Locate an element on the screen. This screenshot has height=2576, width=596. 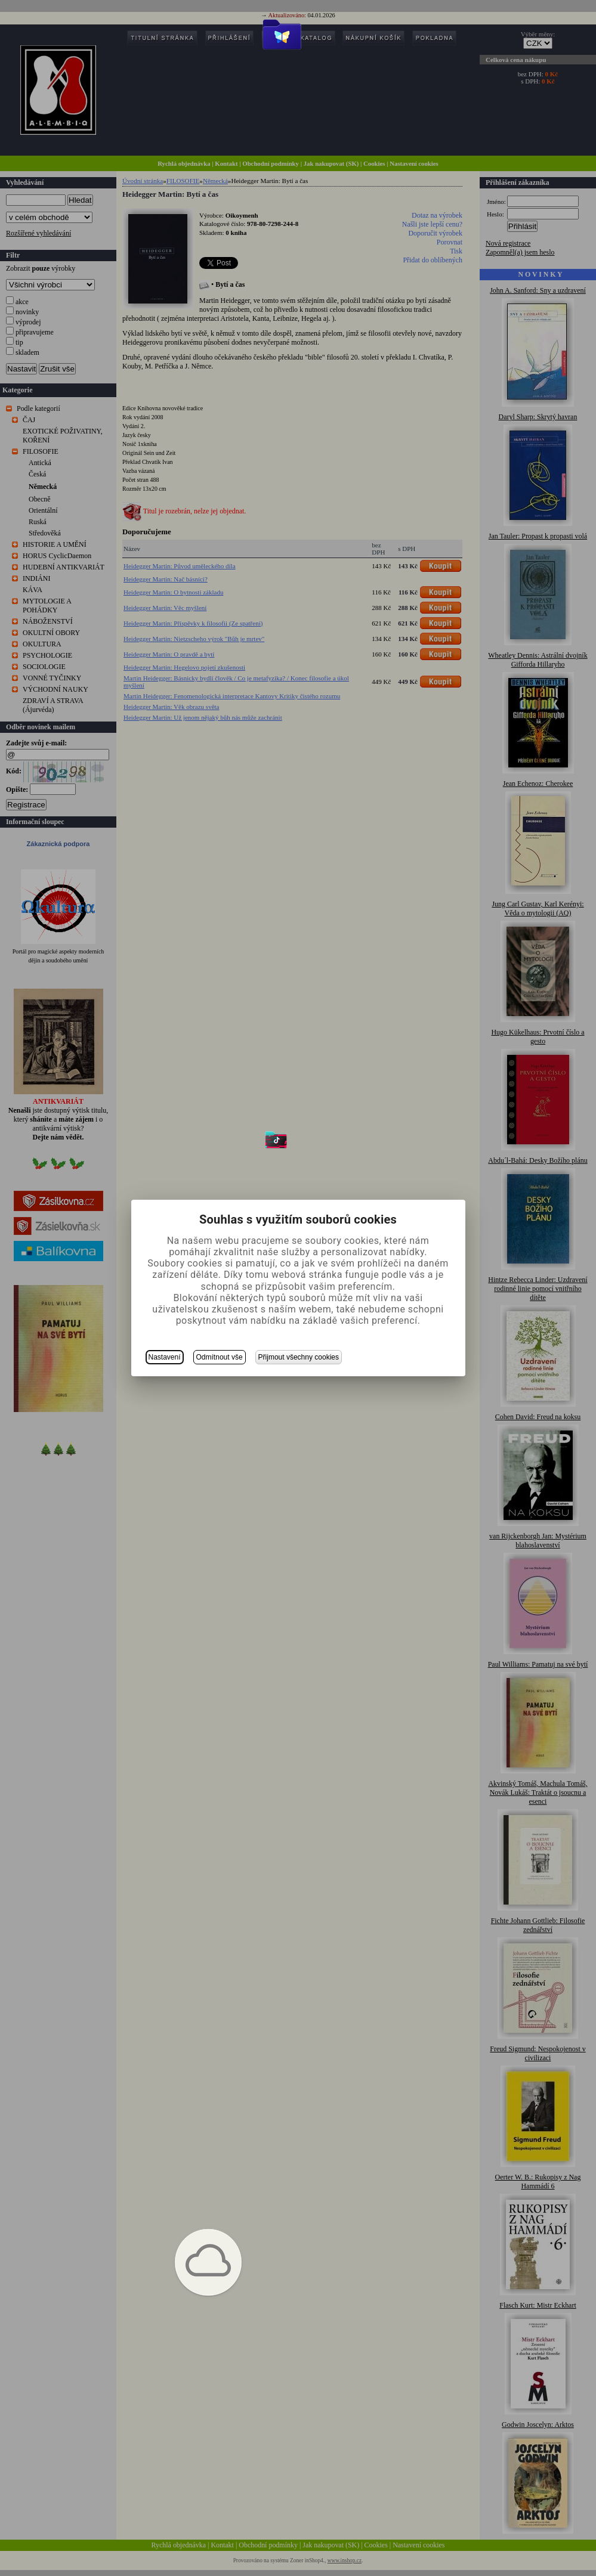
open folder containing TikTok downloads or saved videos is located at coordinates (276, 1140).